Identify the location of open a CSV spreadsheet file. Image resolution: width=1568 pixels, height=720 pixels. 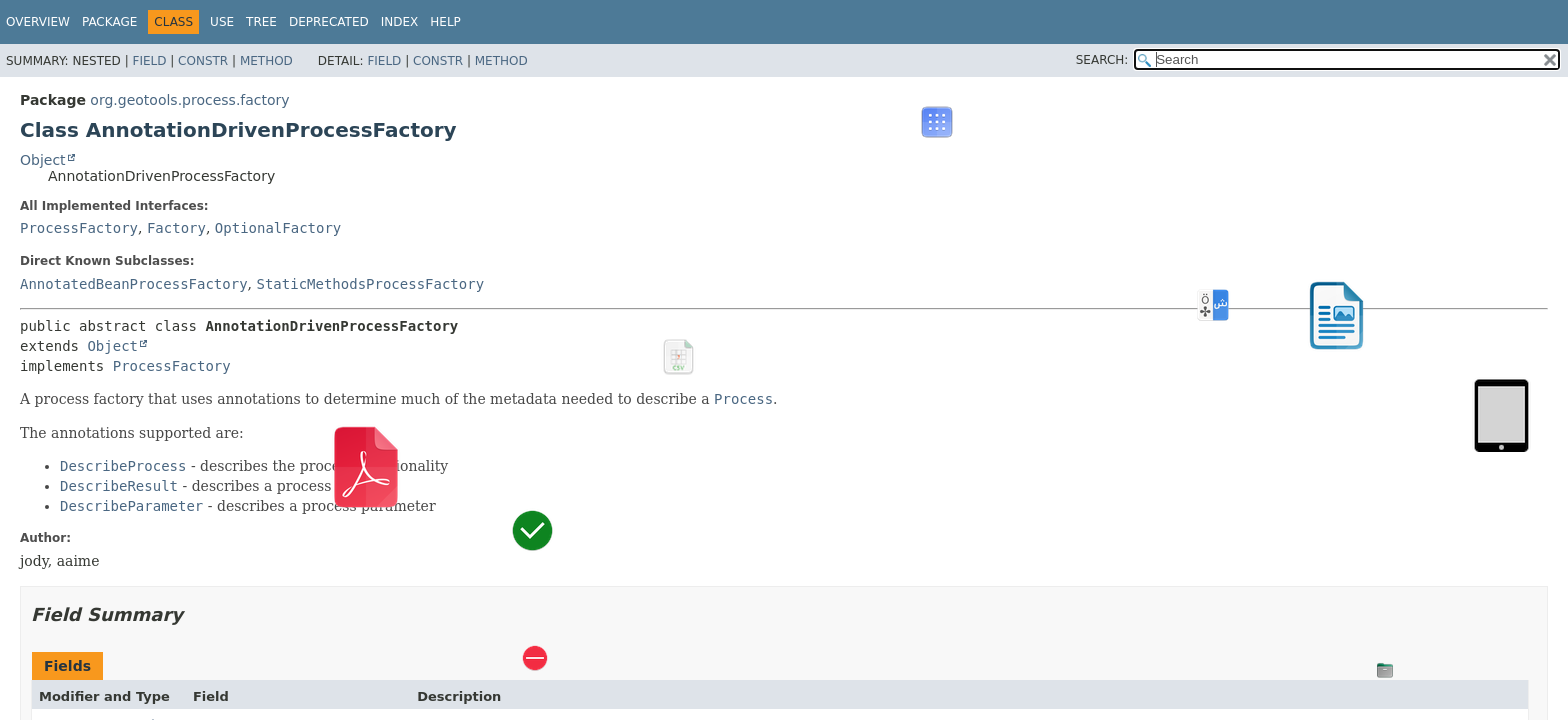
(678, 356).